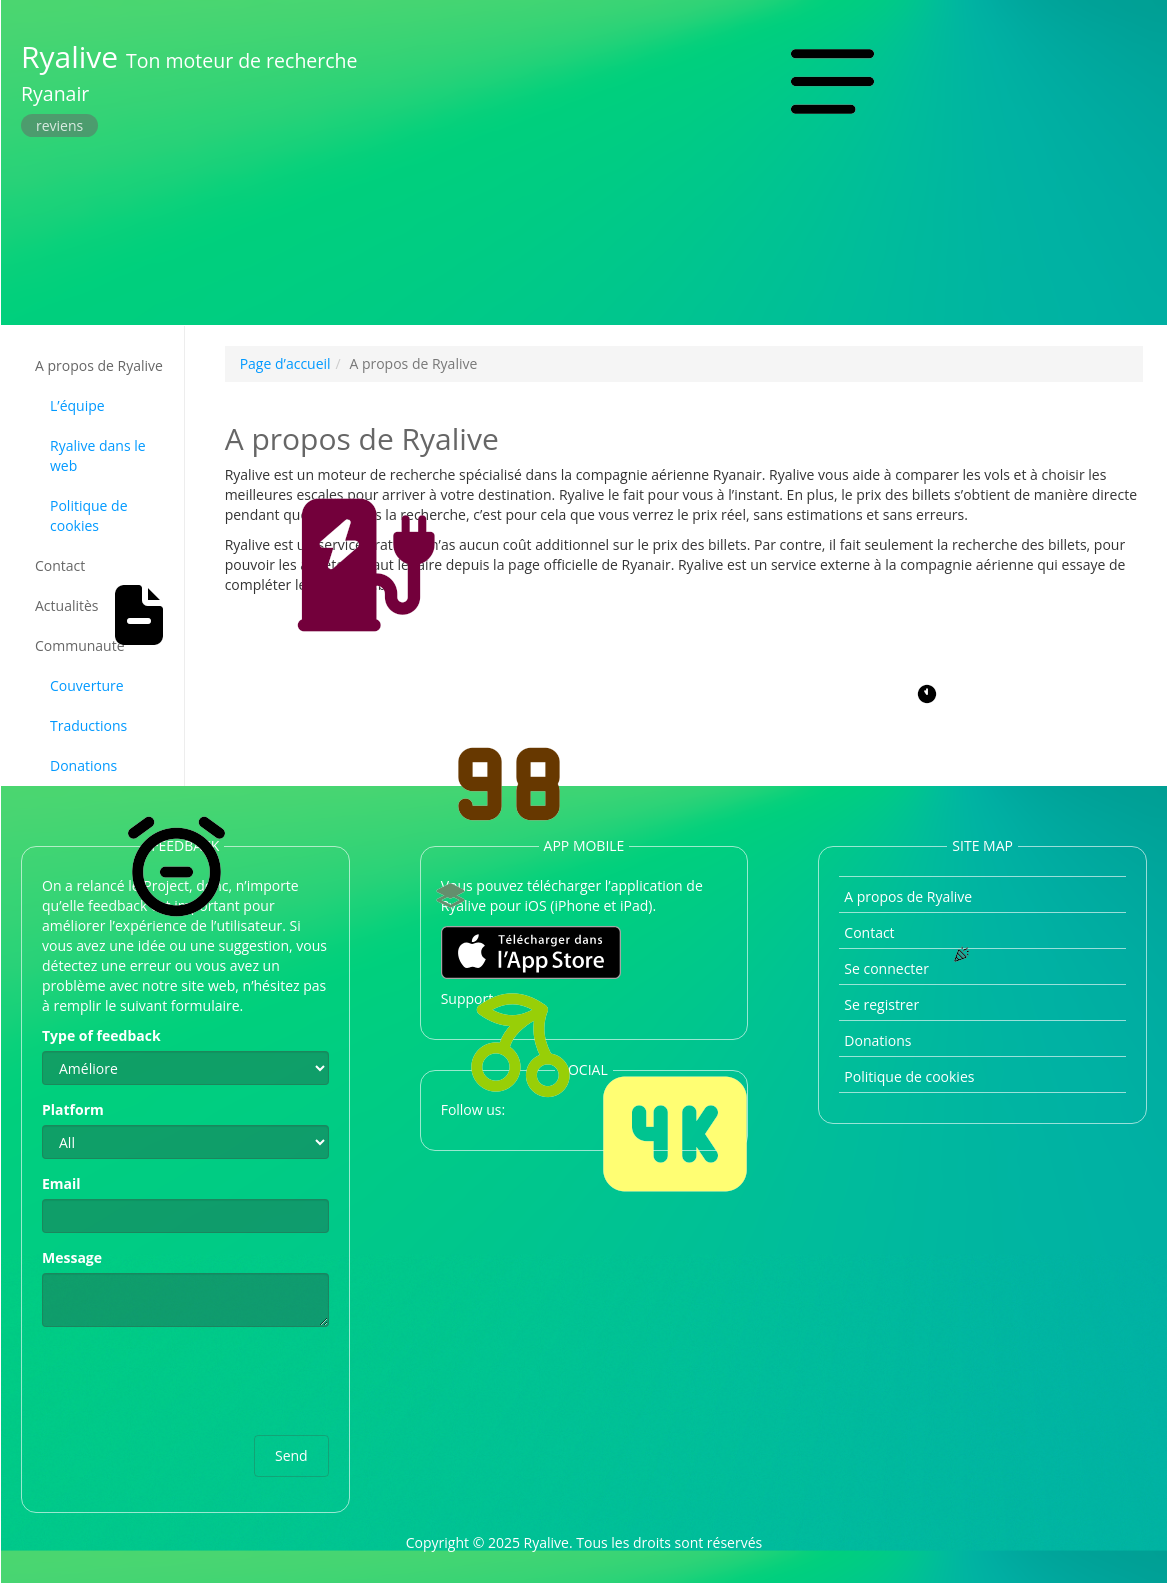 This screenshot has height=1583, width=1168. I want to click on remove or delete an alarm, so click(176, 866).